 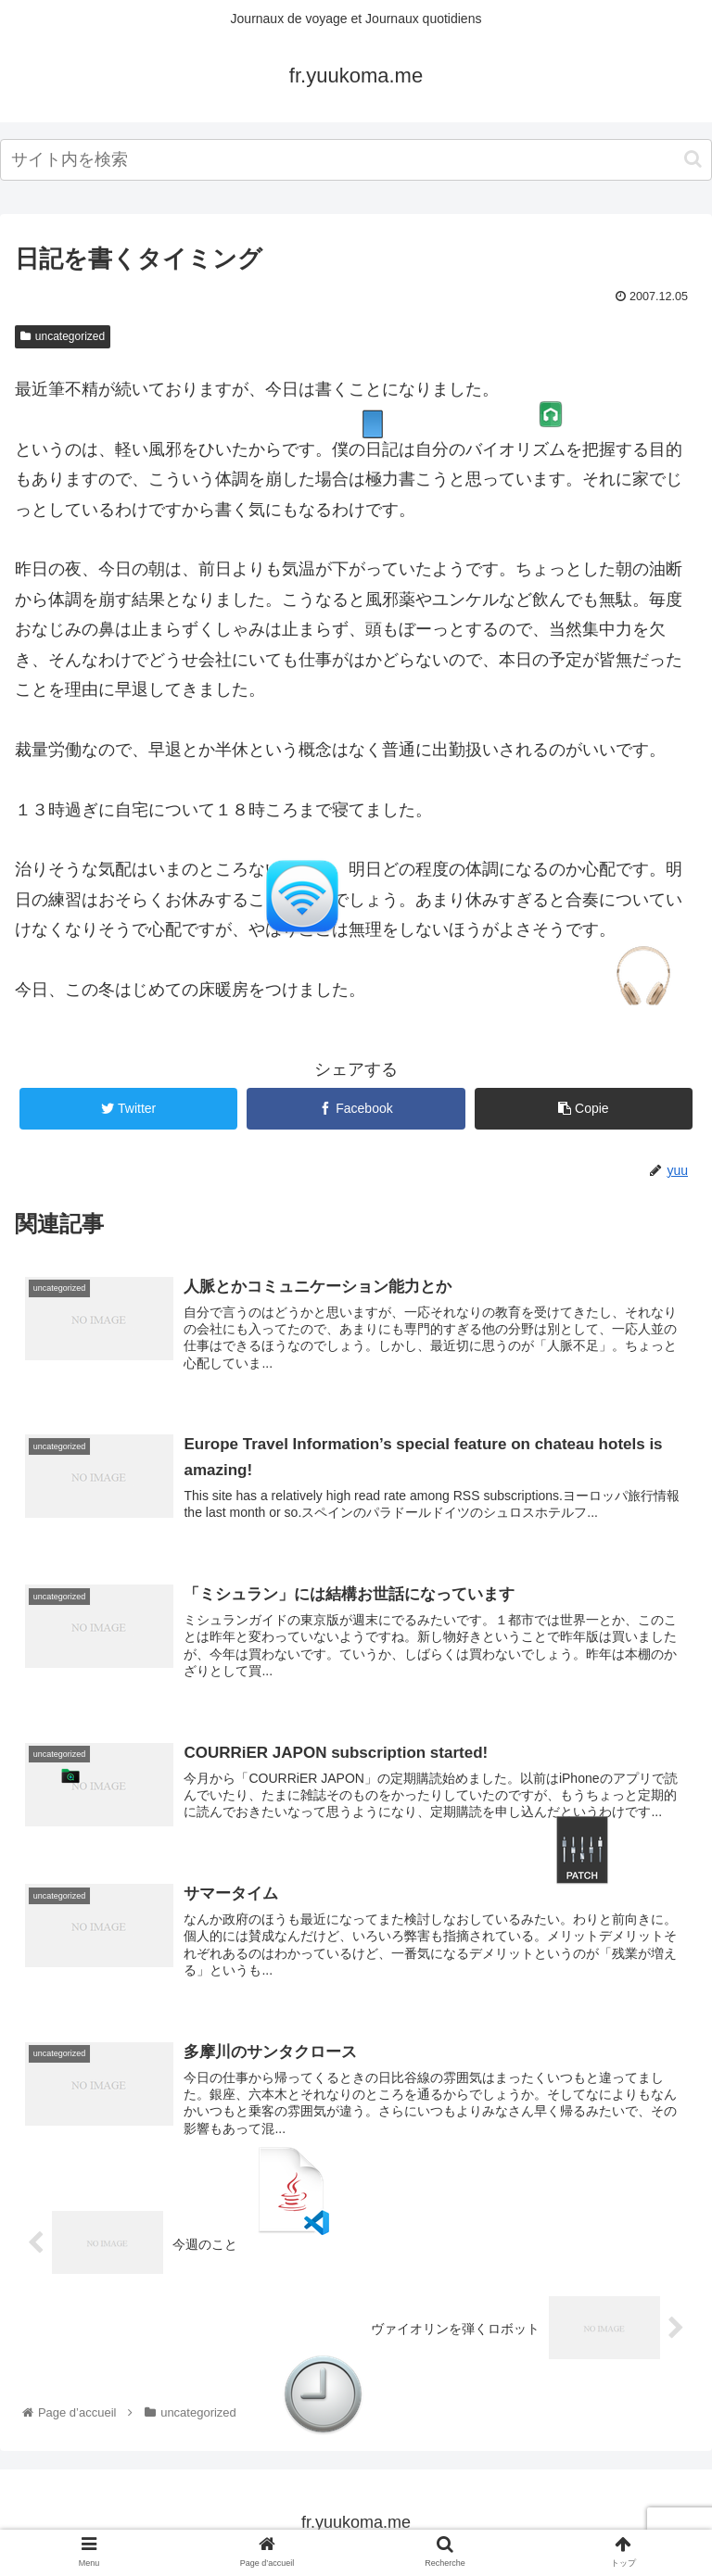 I want to click on open wondershare wutsapper application folder, so click(x=70, y=1776).